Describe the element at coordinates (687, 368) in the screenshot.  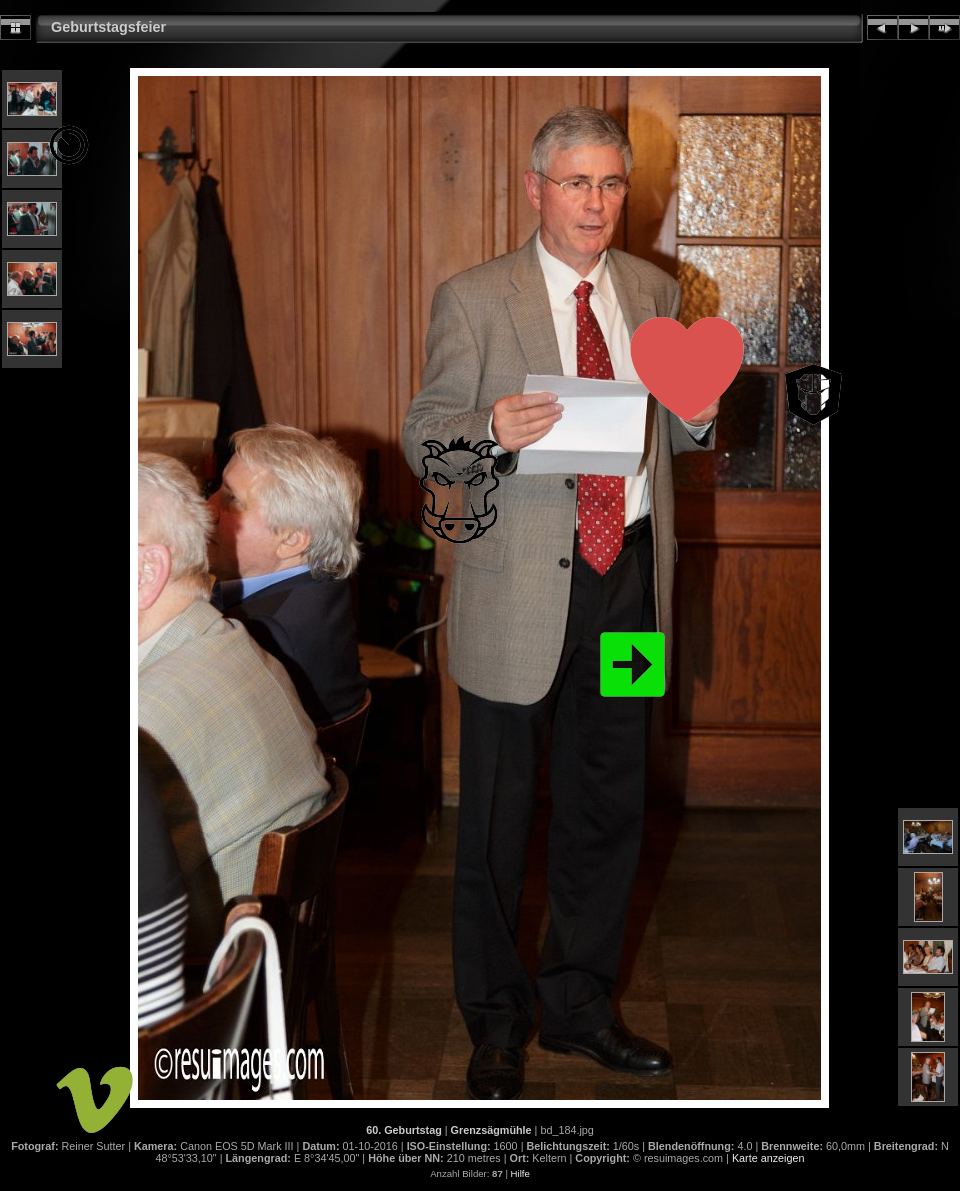
I see `add to favorites` at that location.